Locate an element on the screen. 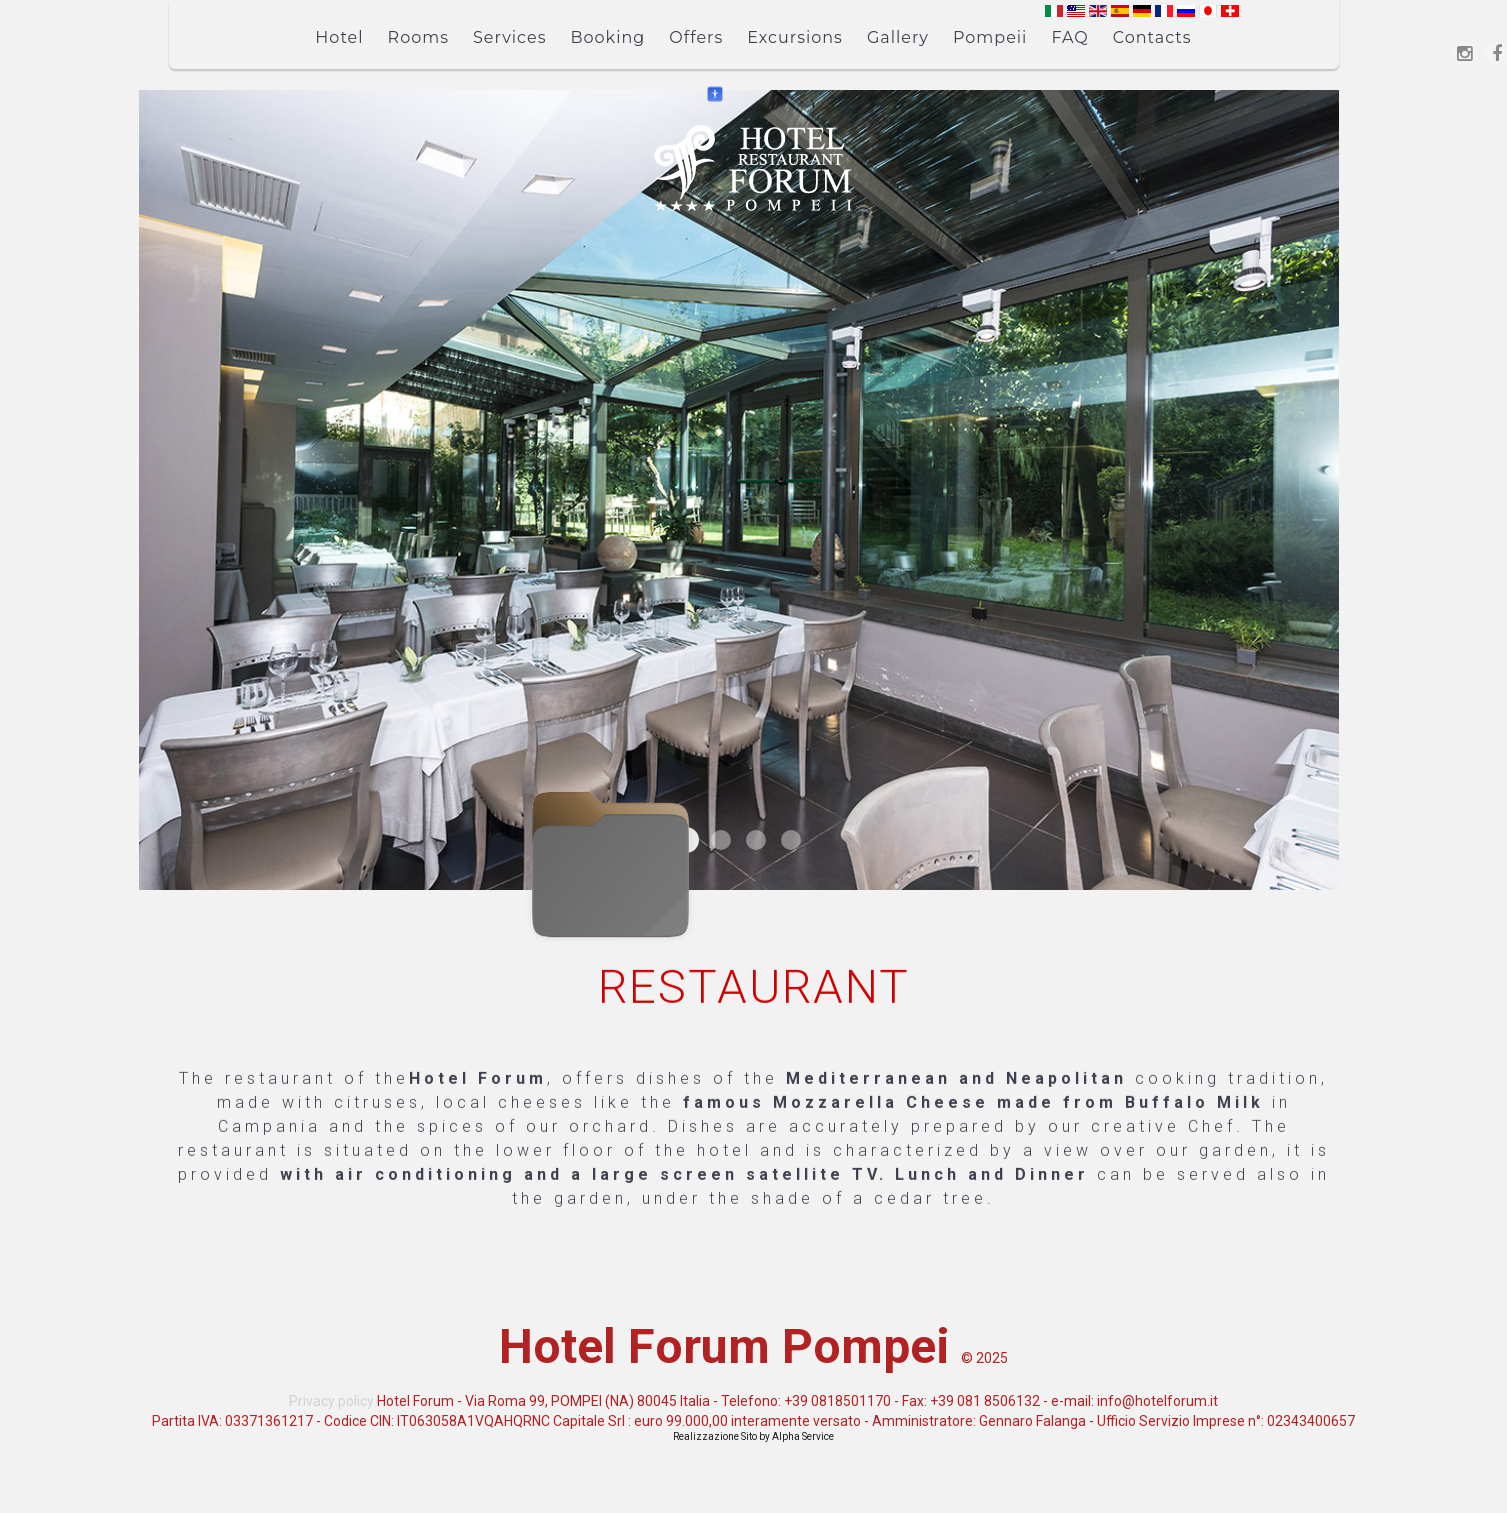 This screenshot has width=1507, height=1513. open folder to view contents is located at coordinates (610, 864).